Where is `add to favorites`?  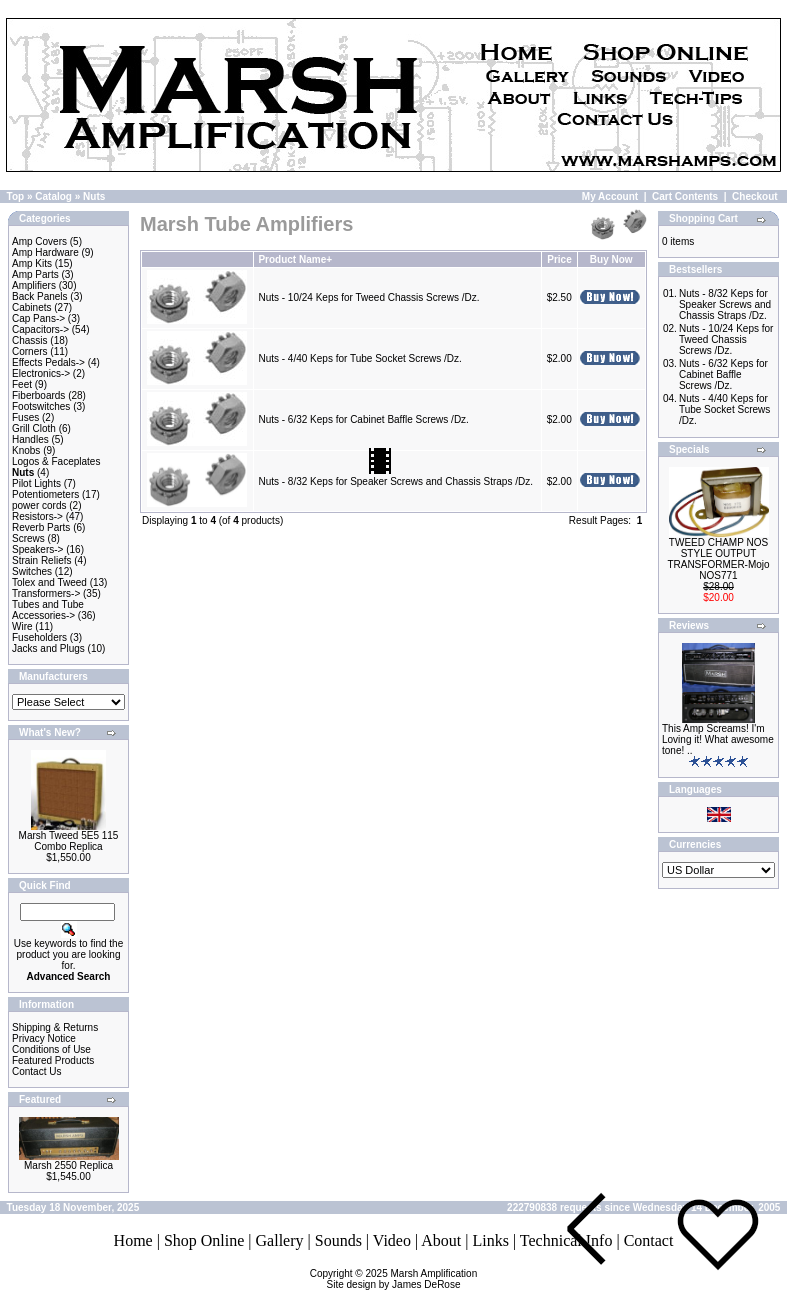 add to favorites is located at coordinates (718, 1234).